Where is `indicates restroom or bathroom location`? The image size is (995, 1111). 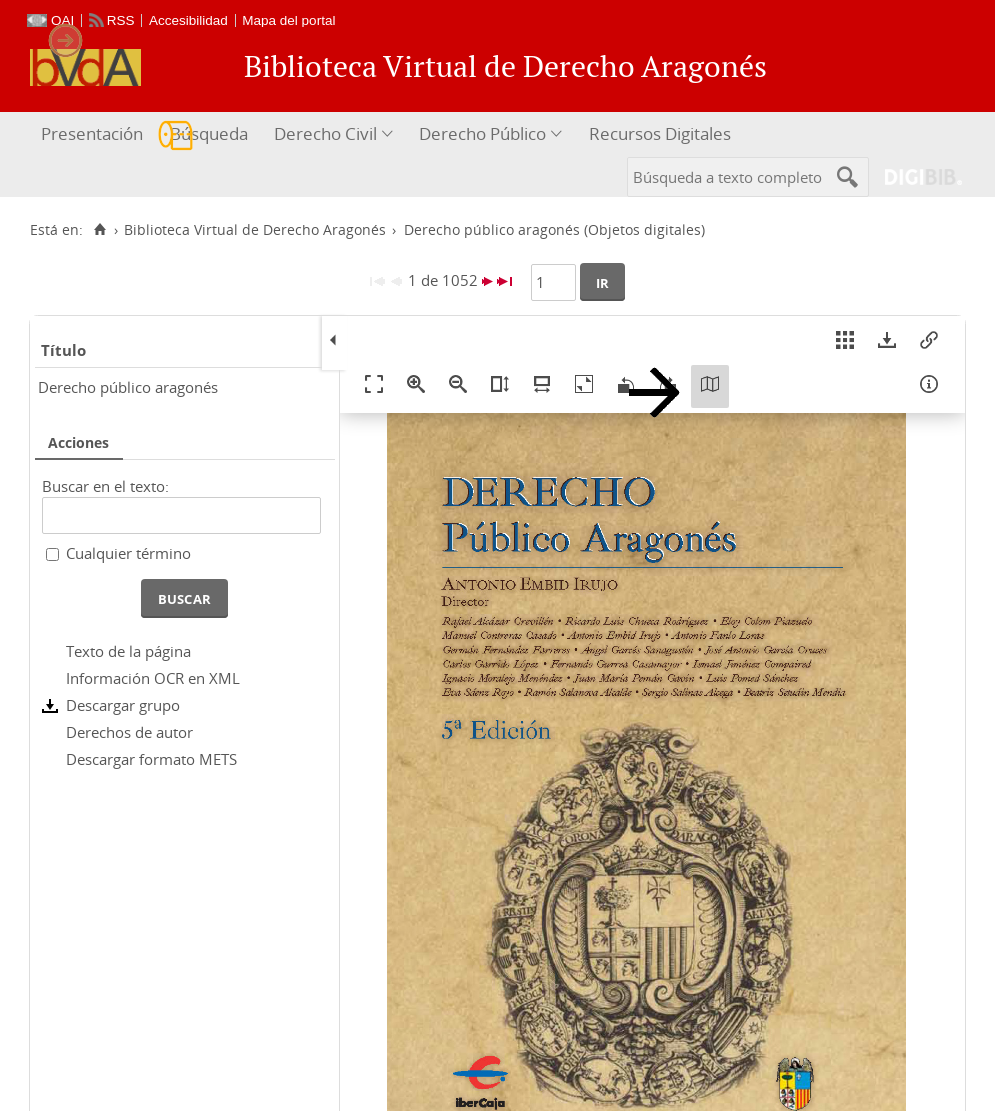
indicates restroom or bathroom location is located at coordinates (175, 135).